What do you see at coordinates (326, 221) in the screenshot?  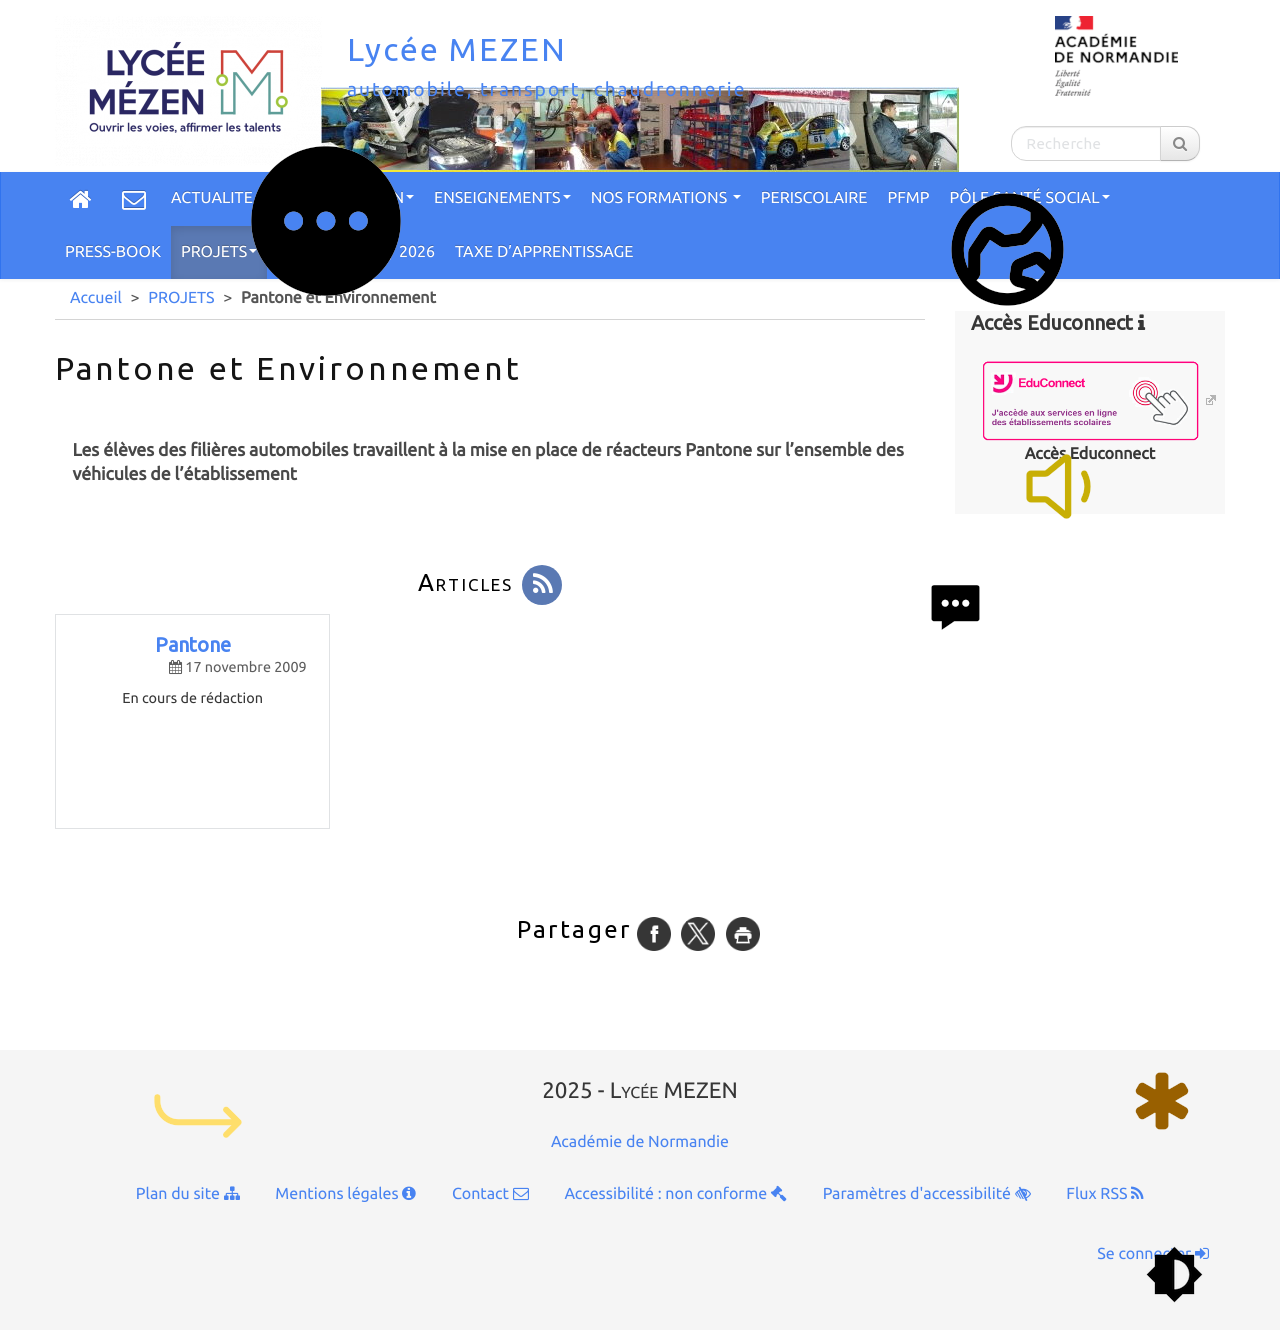 I see `access more options or actions` at bounding box center [326, 221].